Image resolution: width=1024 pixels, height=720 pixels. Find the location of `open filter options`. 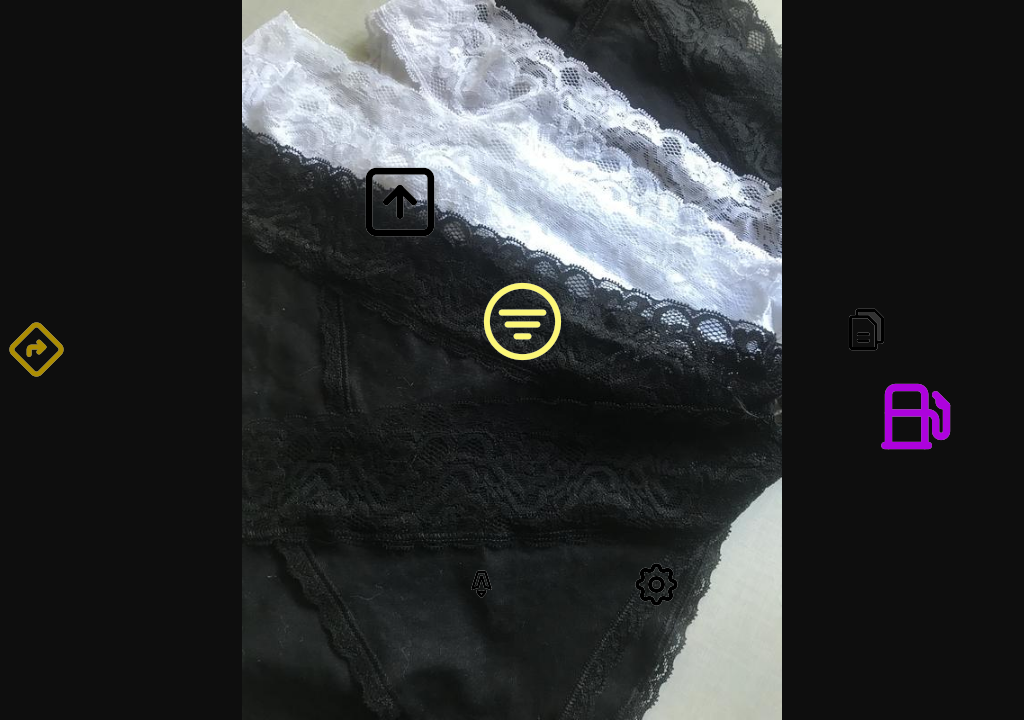

open filter options is located at coordinates (522, 321).